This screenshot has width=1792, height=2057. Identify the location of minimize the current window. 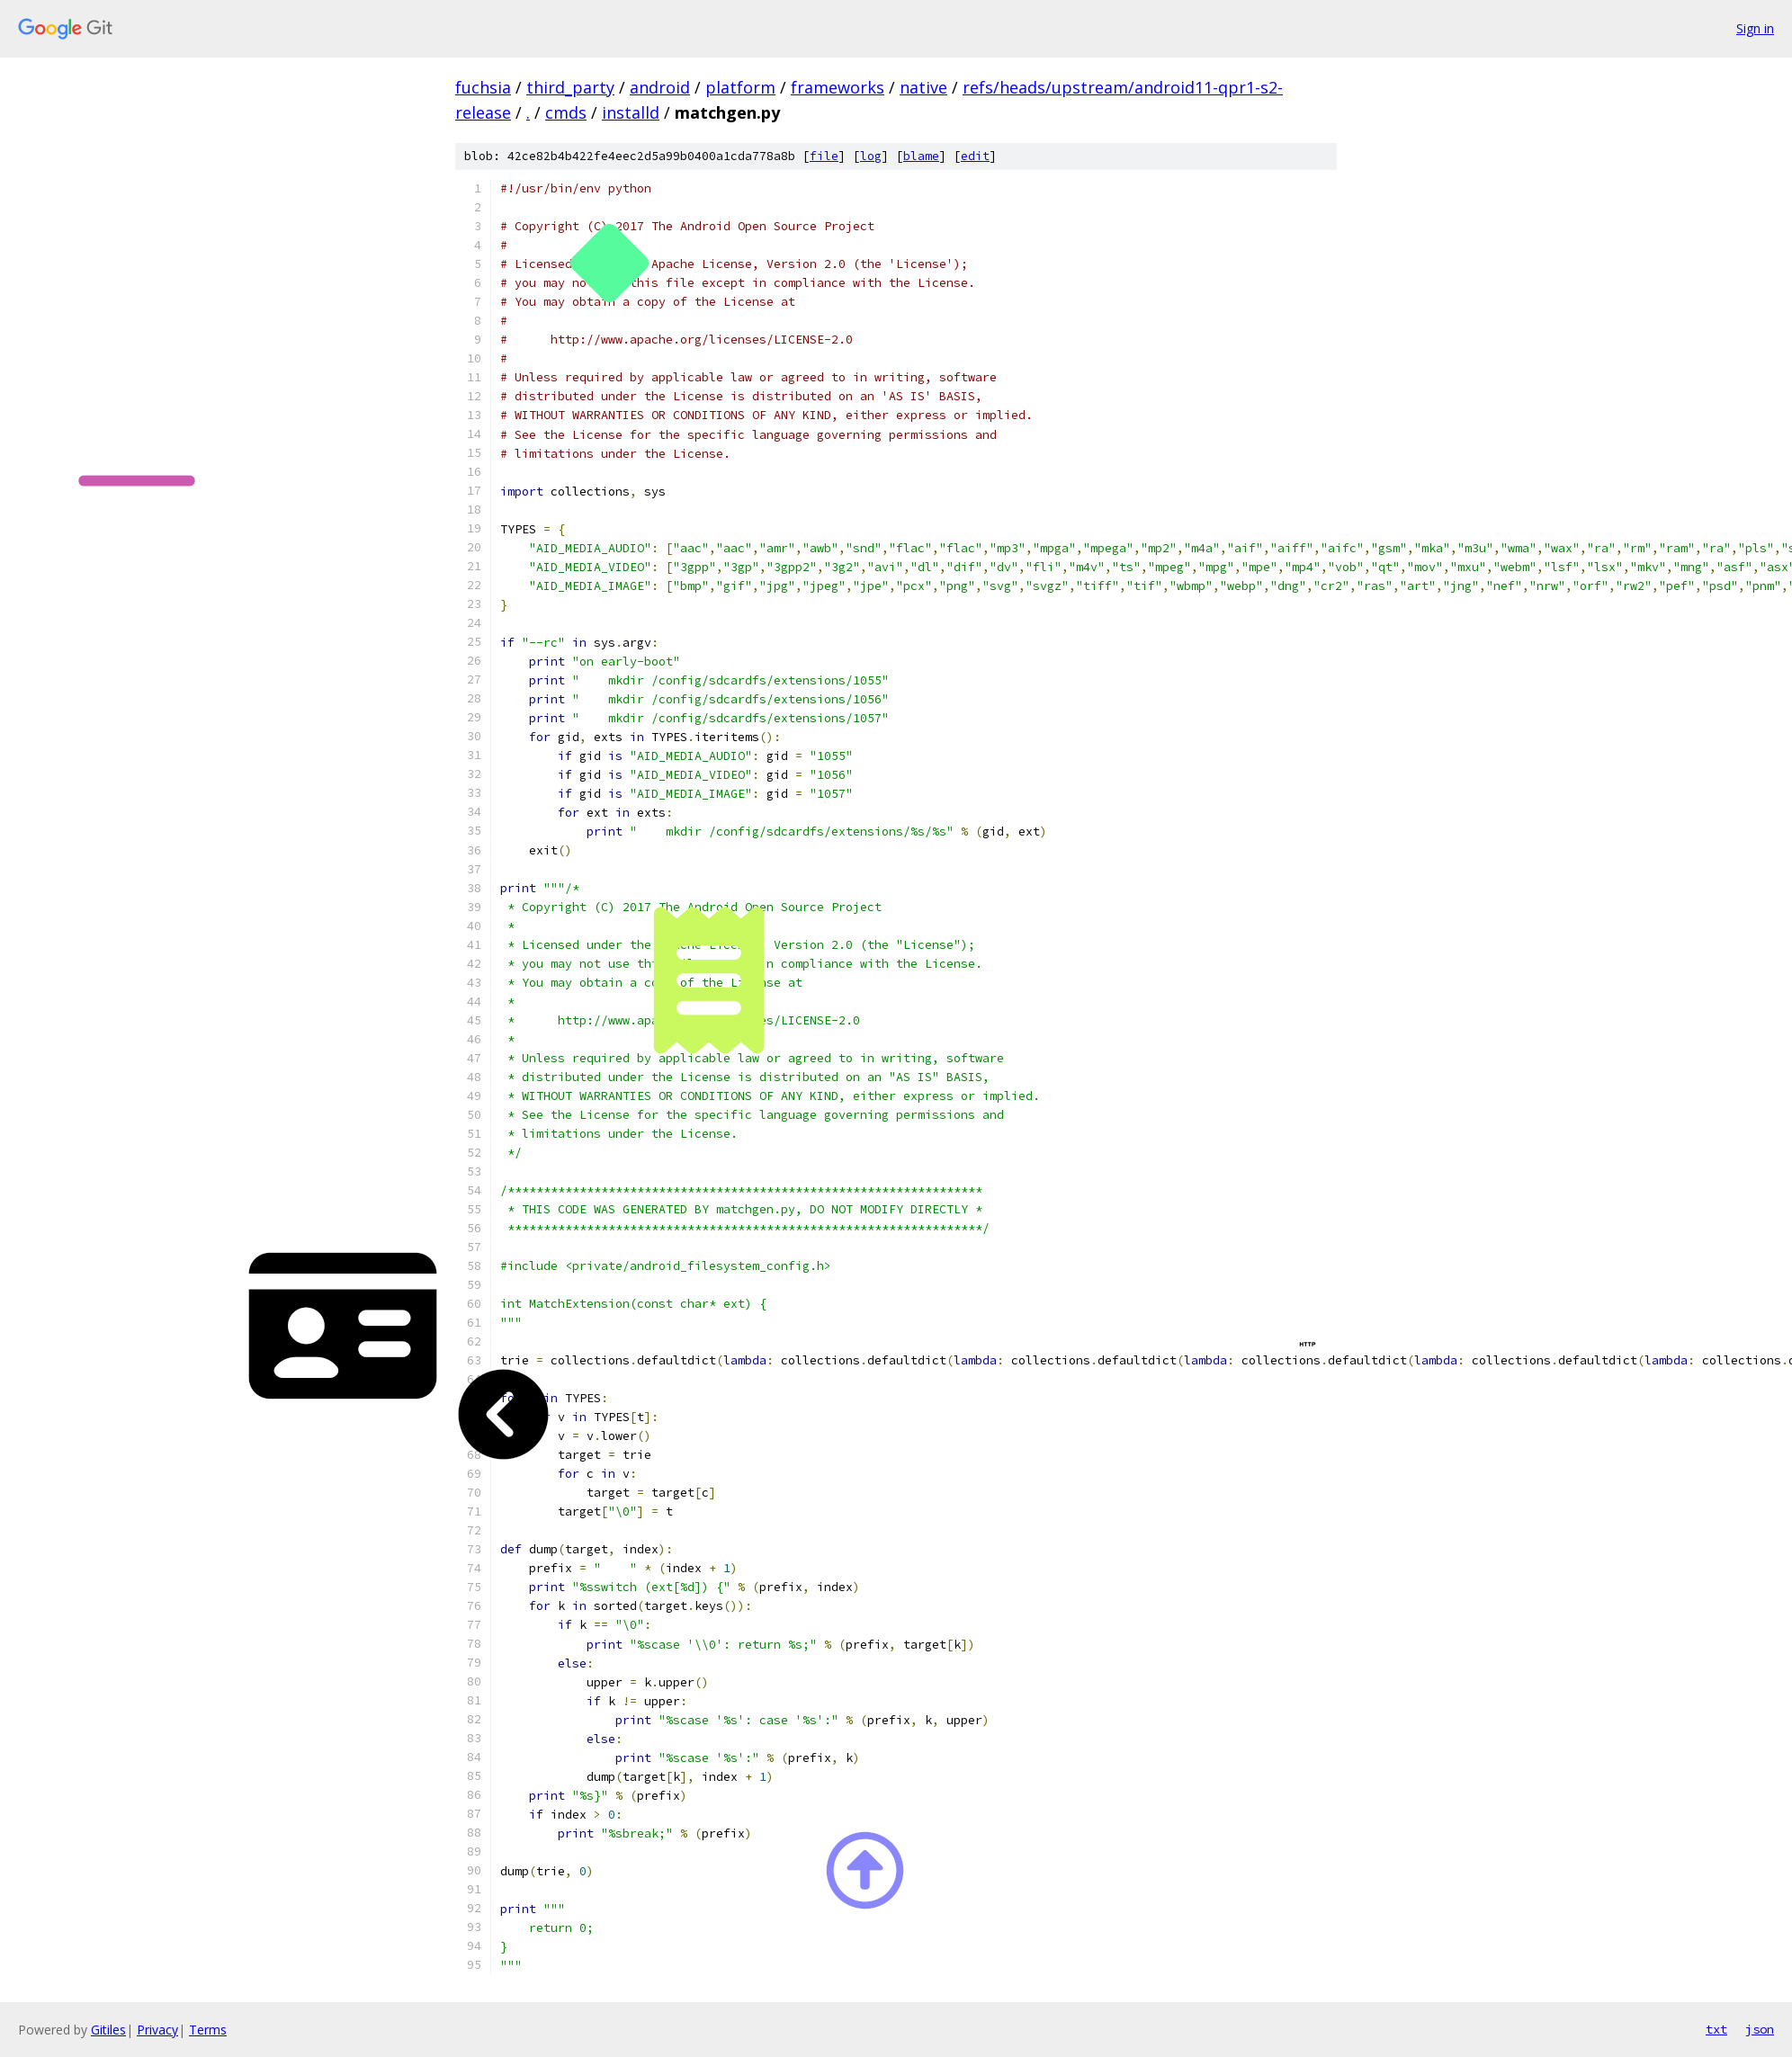
(137, 443).